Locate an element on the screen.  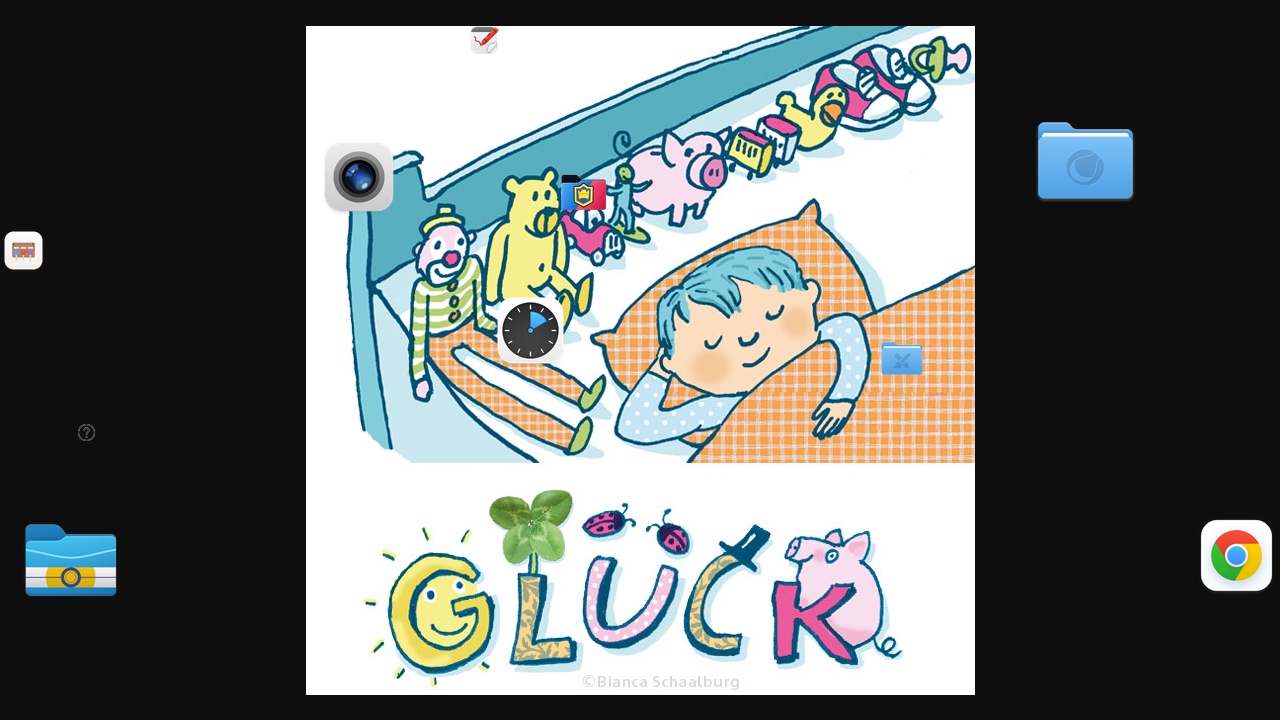
open drawing app is located at coordinates (484, 40).